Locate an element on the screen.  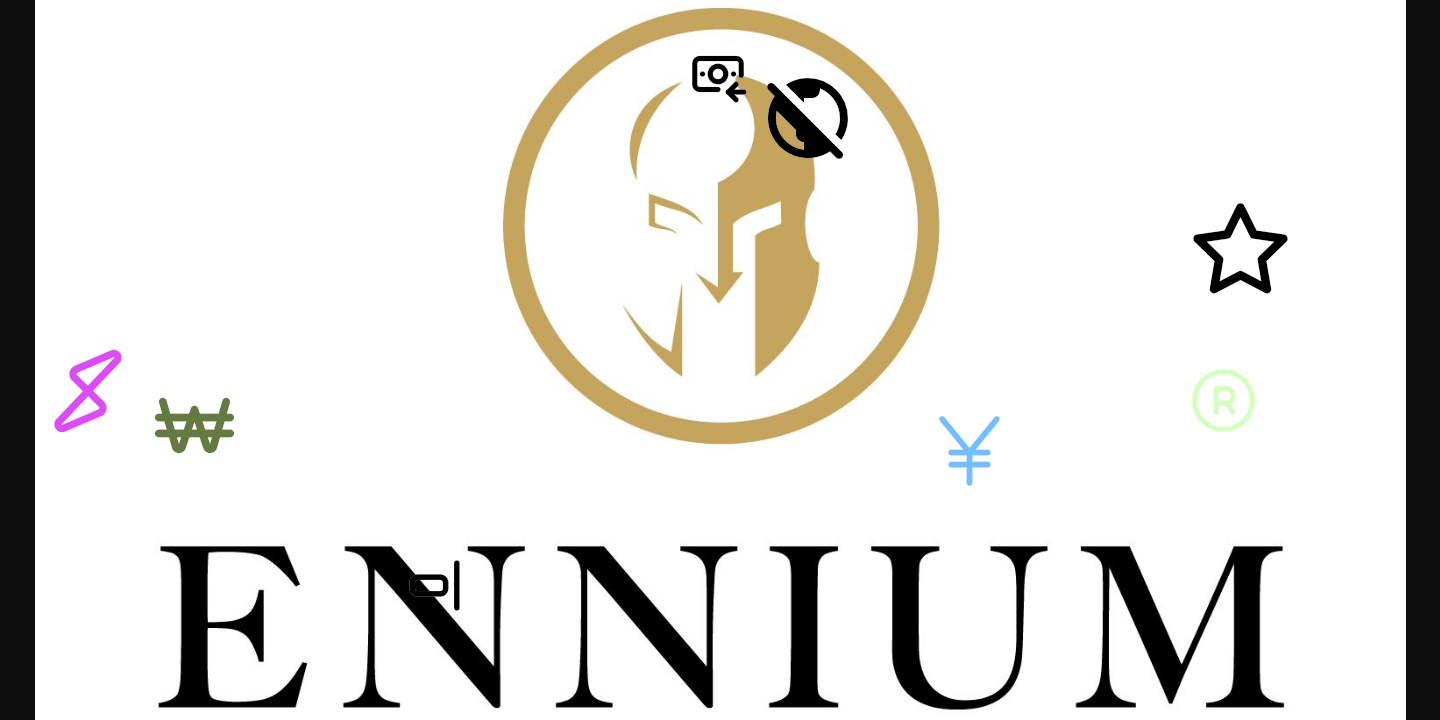
align selected element to the right is located at coordinates (434, 585).